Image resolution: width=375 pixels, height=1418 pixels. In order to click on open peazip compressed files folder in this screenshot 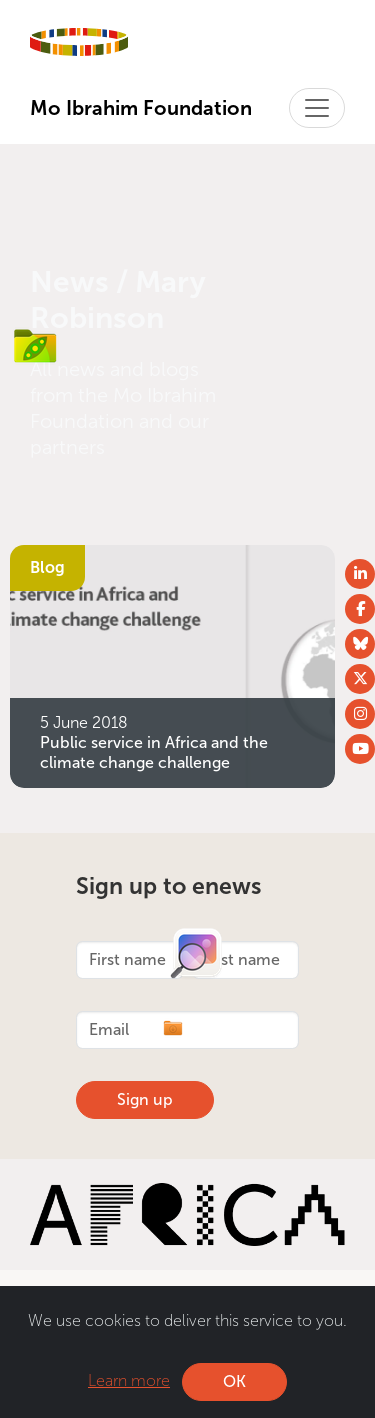, I will do `click(35, 347)`.